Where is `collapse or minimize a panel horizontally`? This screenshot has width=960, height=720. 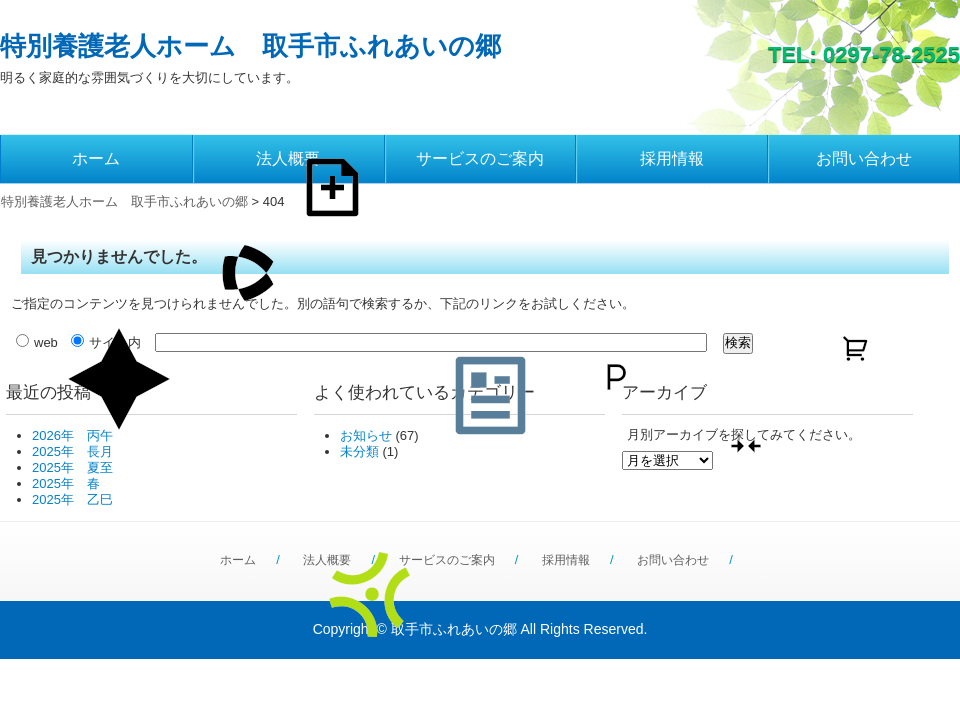
collapse or minimize a panel horizontally is located at coordinates (746, 446).